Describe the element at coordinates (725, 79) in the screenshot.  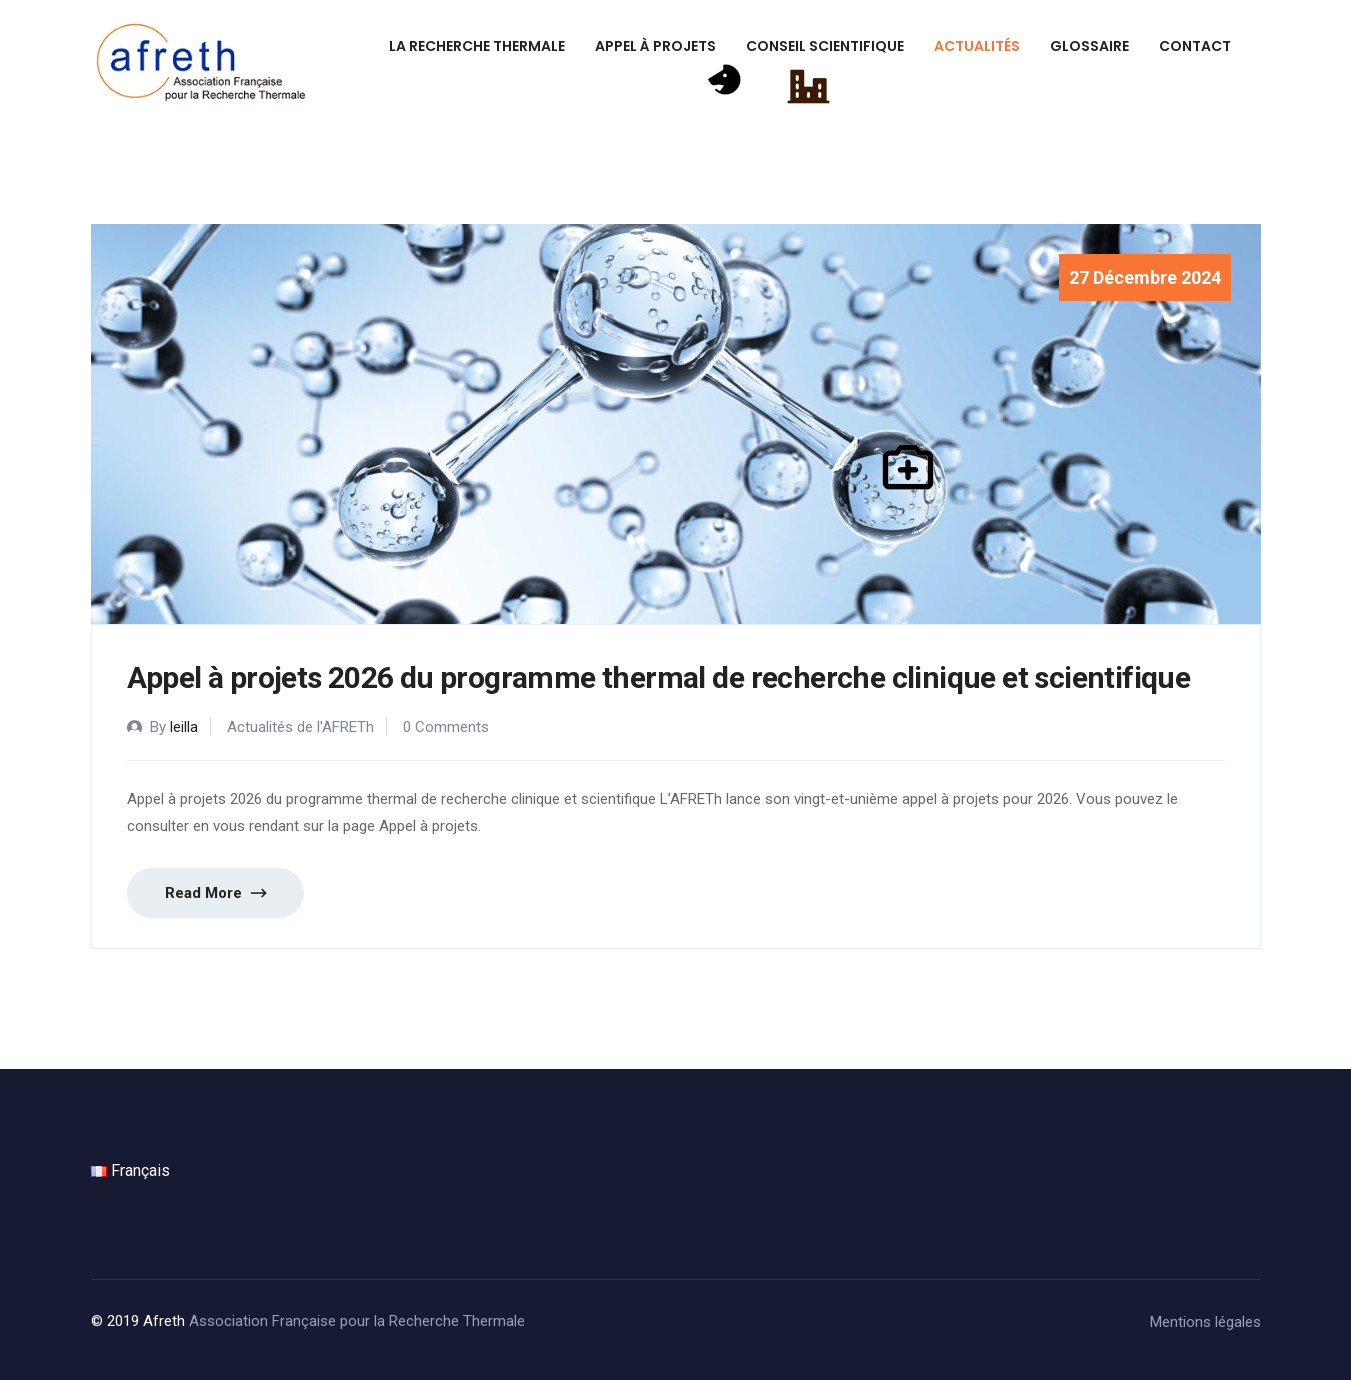
I see `access equestrian or horse-related features` at that location.